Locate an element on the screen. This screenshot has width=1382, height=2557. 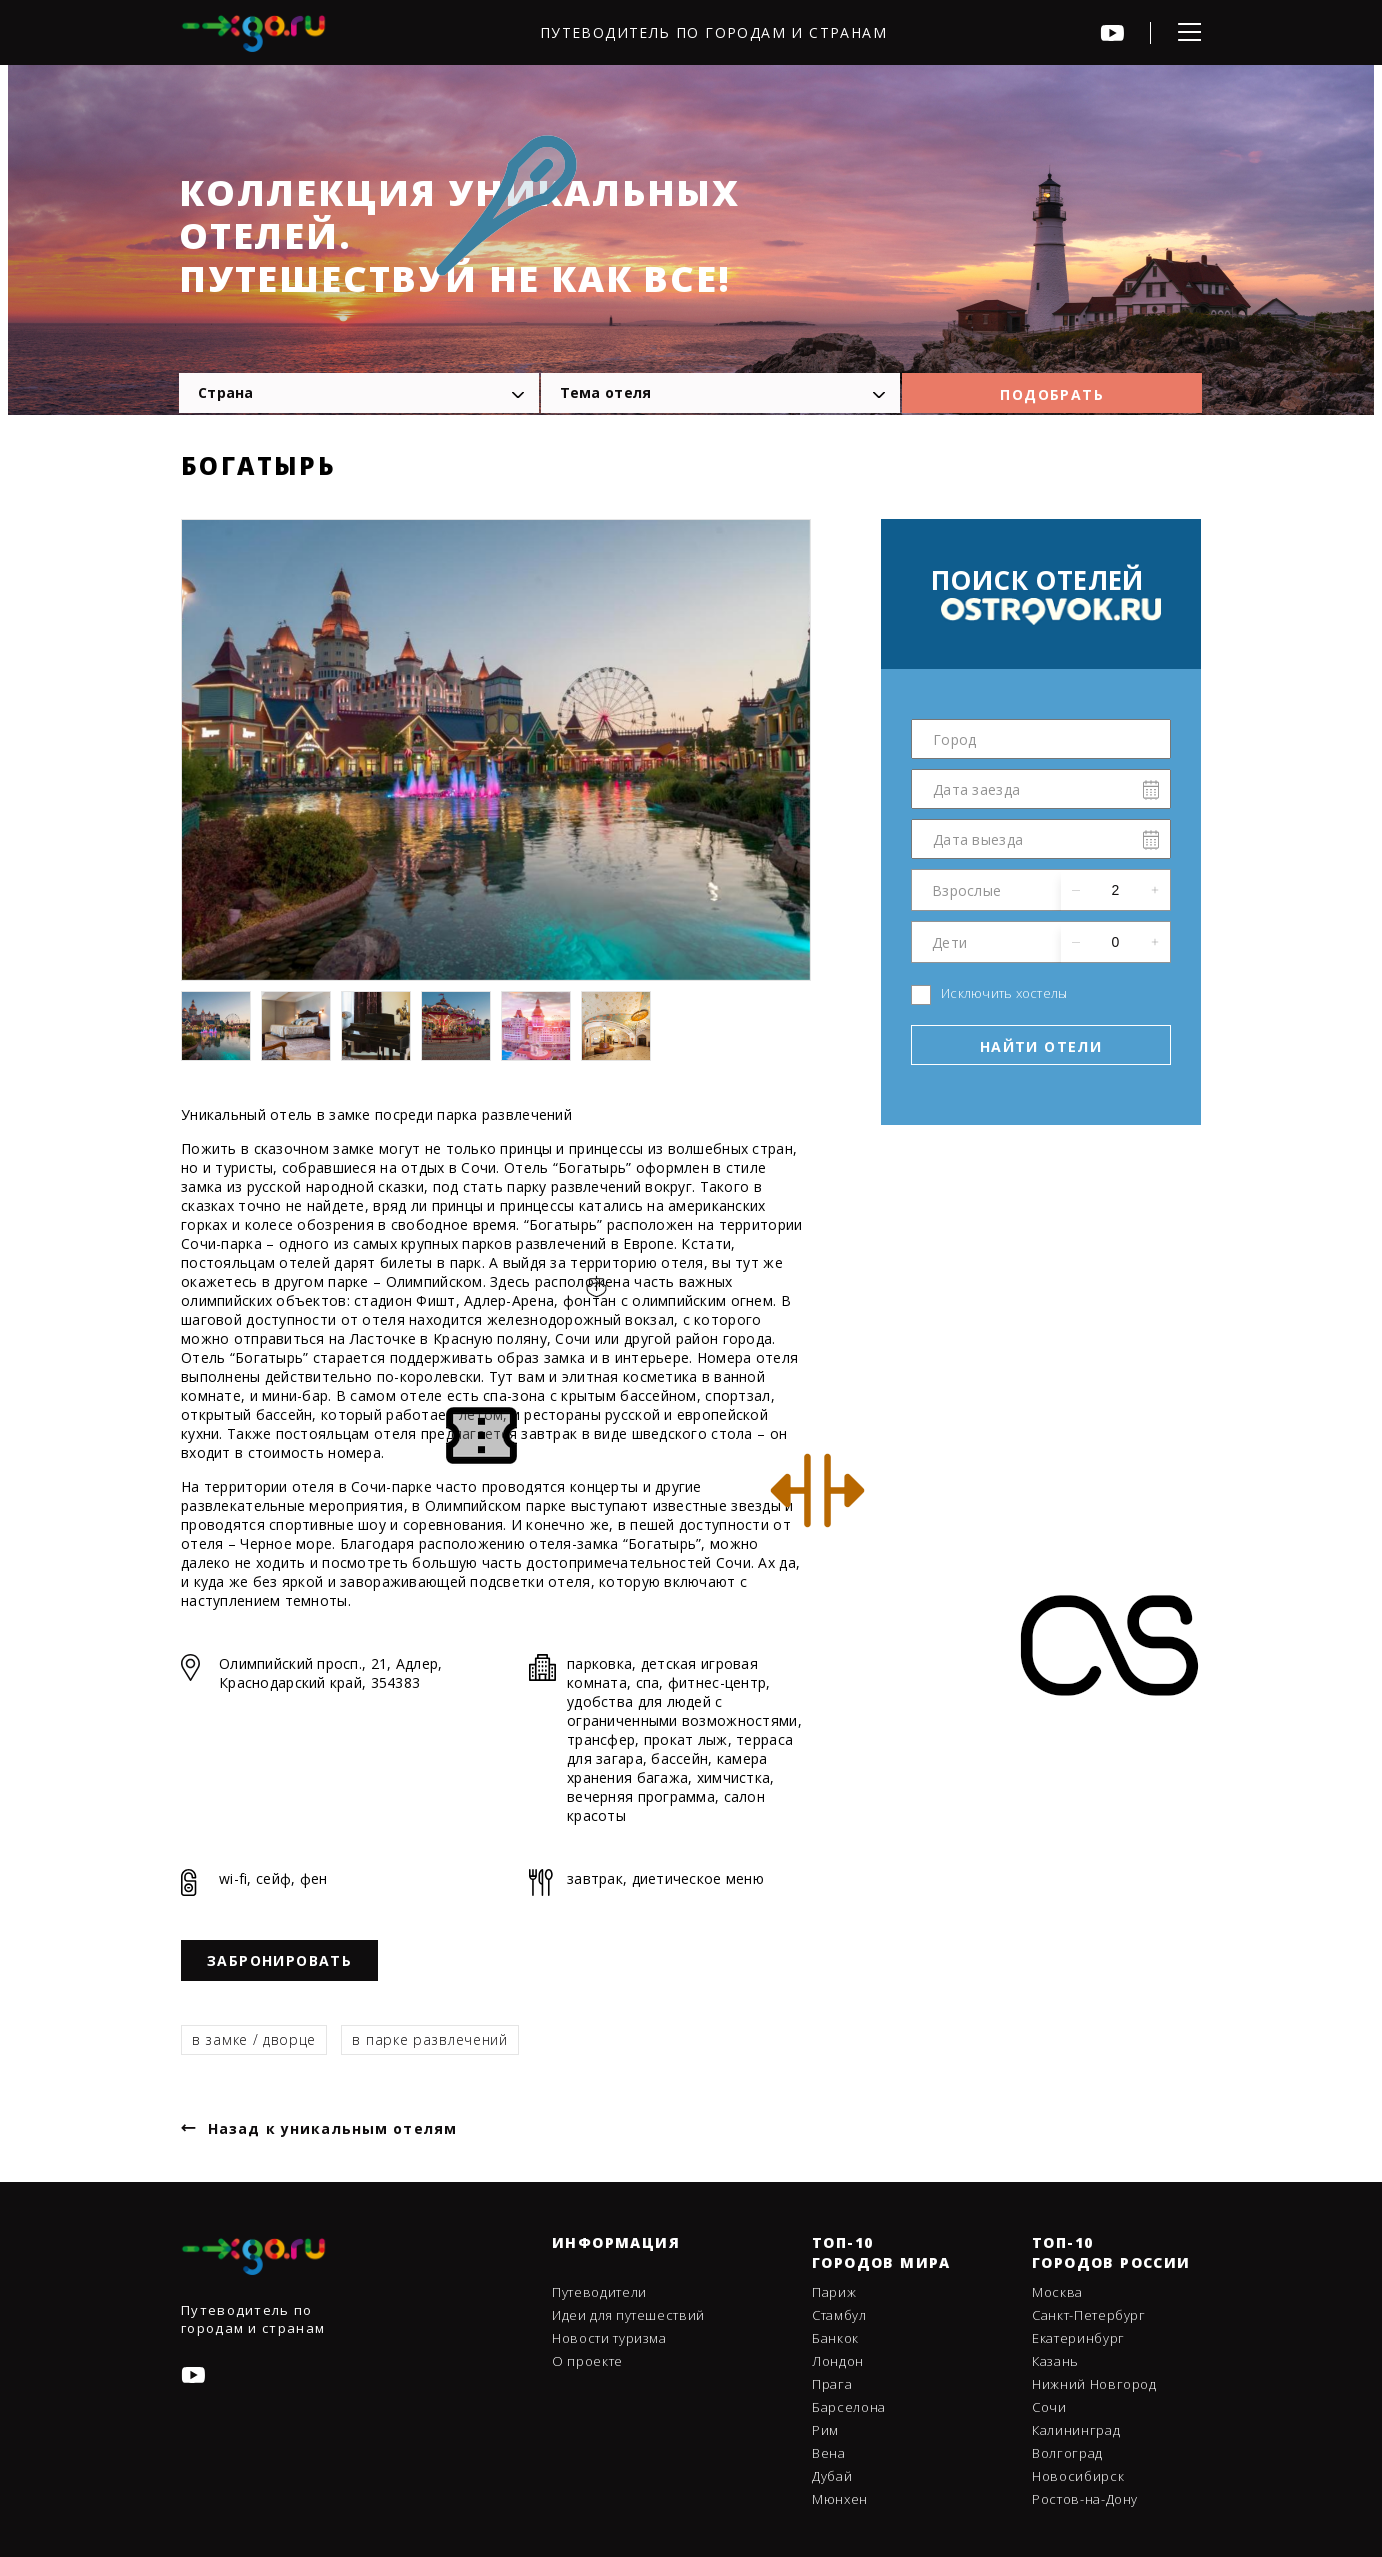
access sewing or crafting tools is located at coordinates (506, 205).